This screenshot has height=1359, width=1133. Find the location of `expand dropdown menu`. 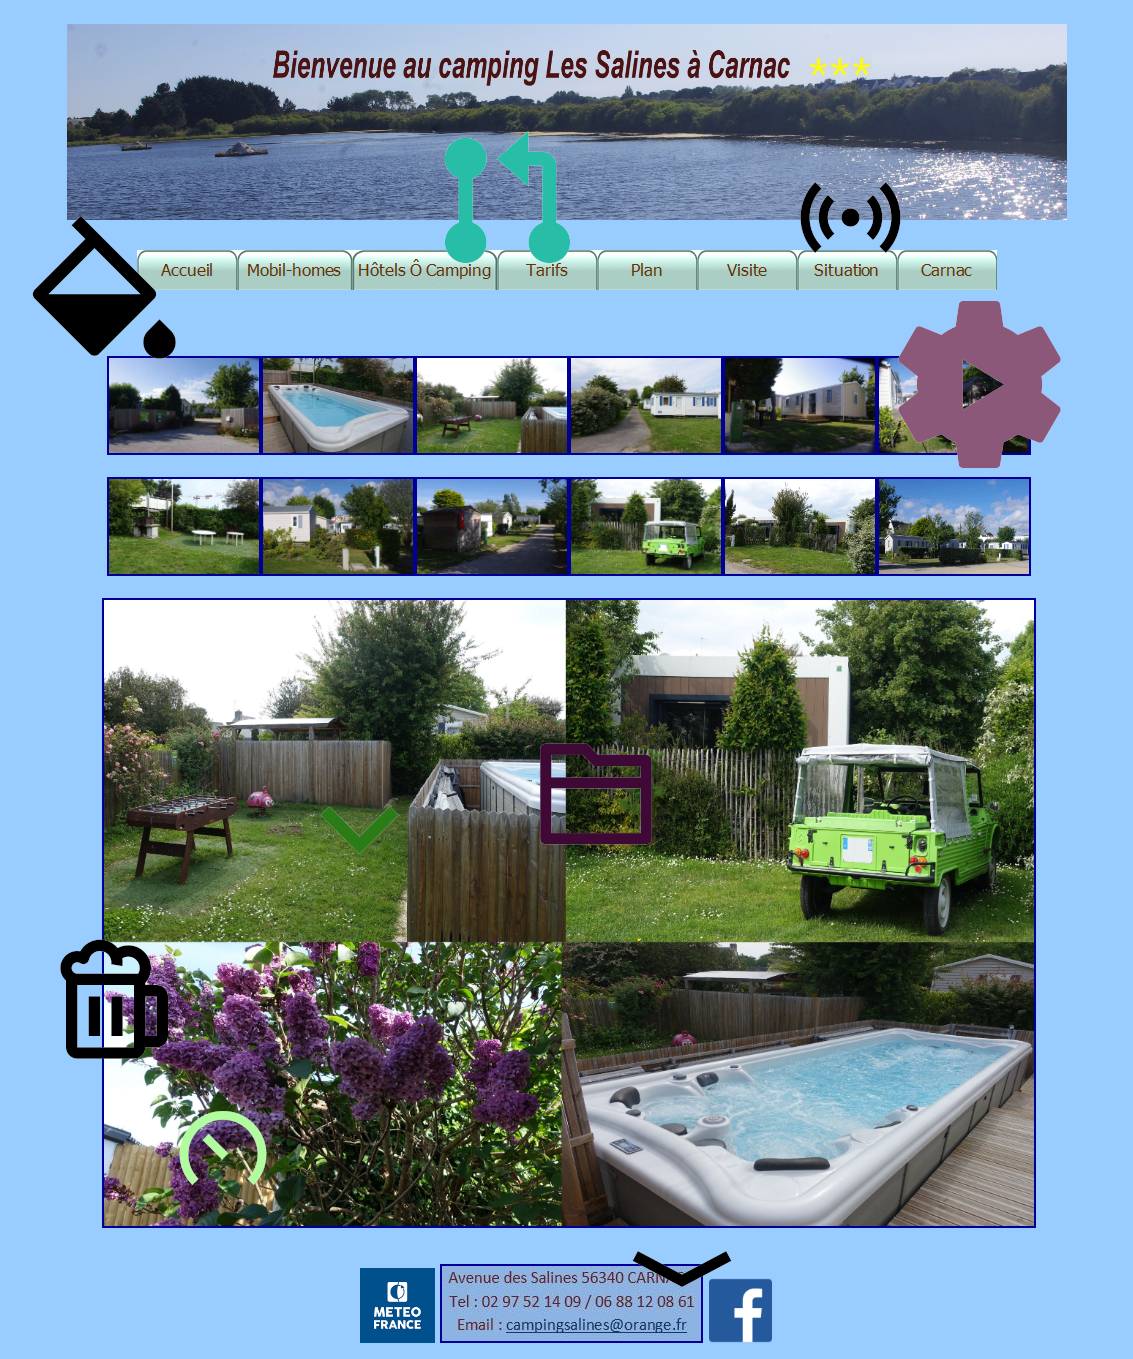

expand dropdown menu is located at coordinates (359, 829).